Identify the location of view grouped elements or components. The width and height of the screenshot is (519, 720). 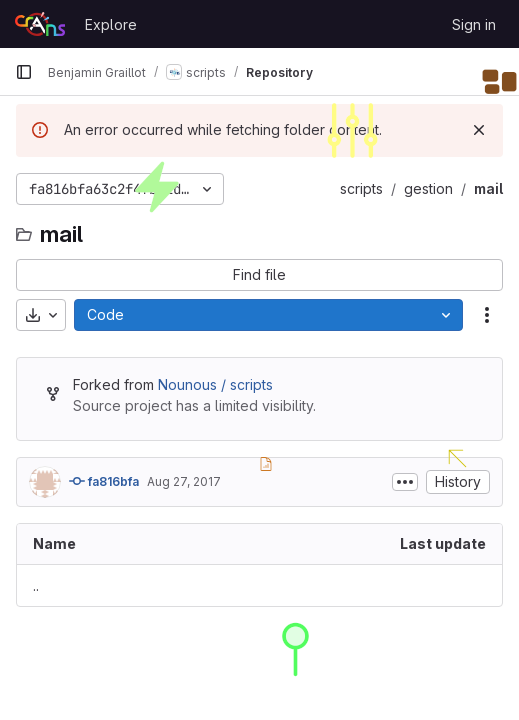
(499, 80).